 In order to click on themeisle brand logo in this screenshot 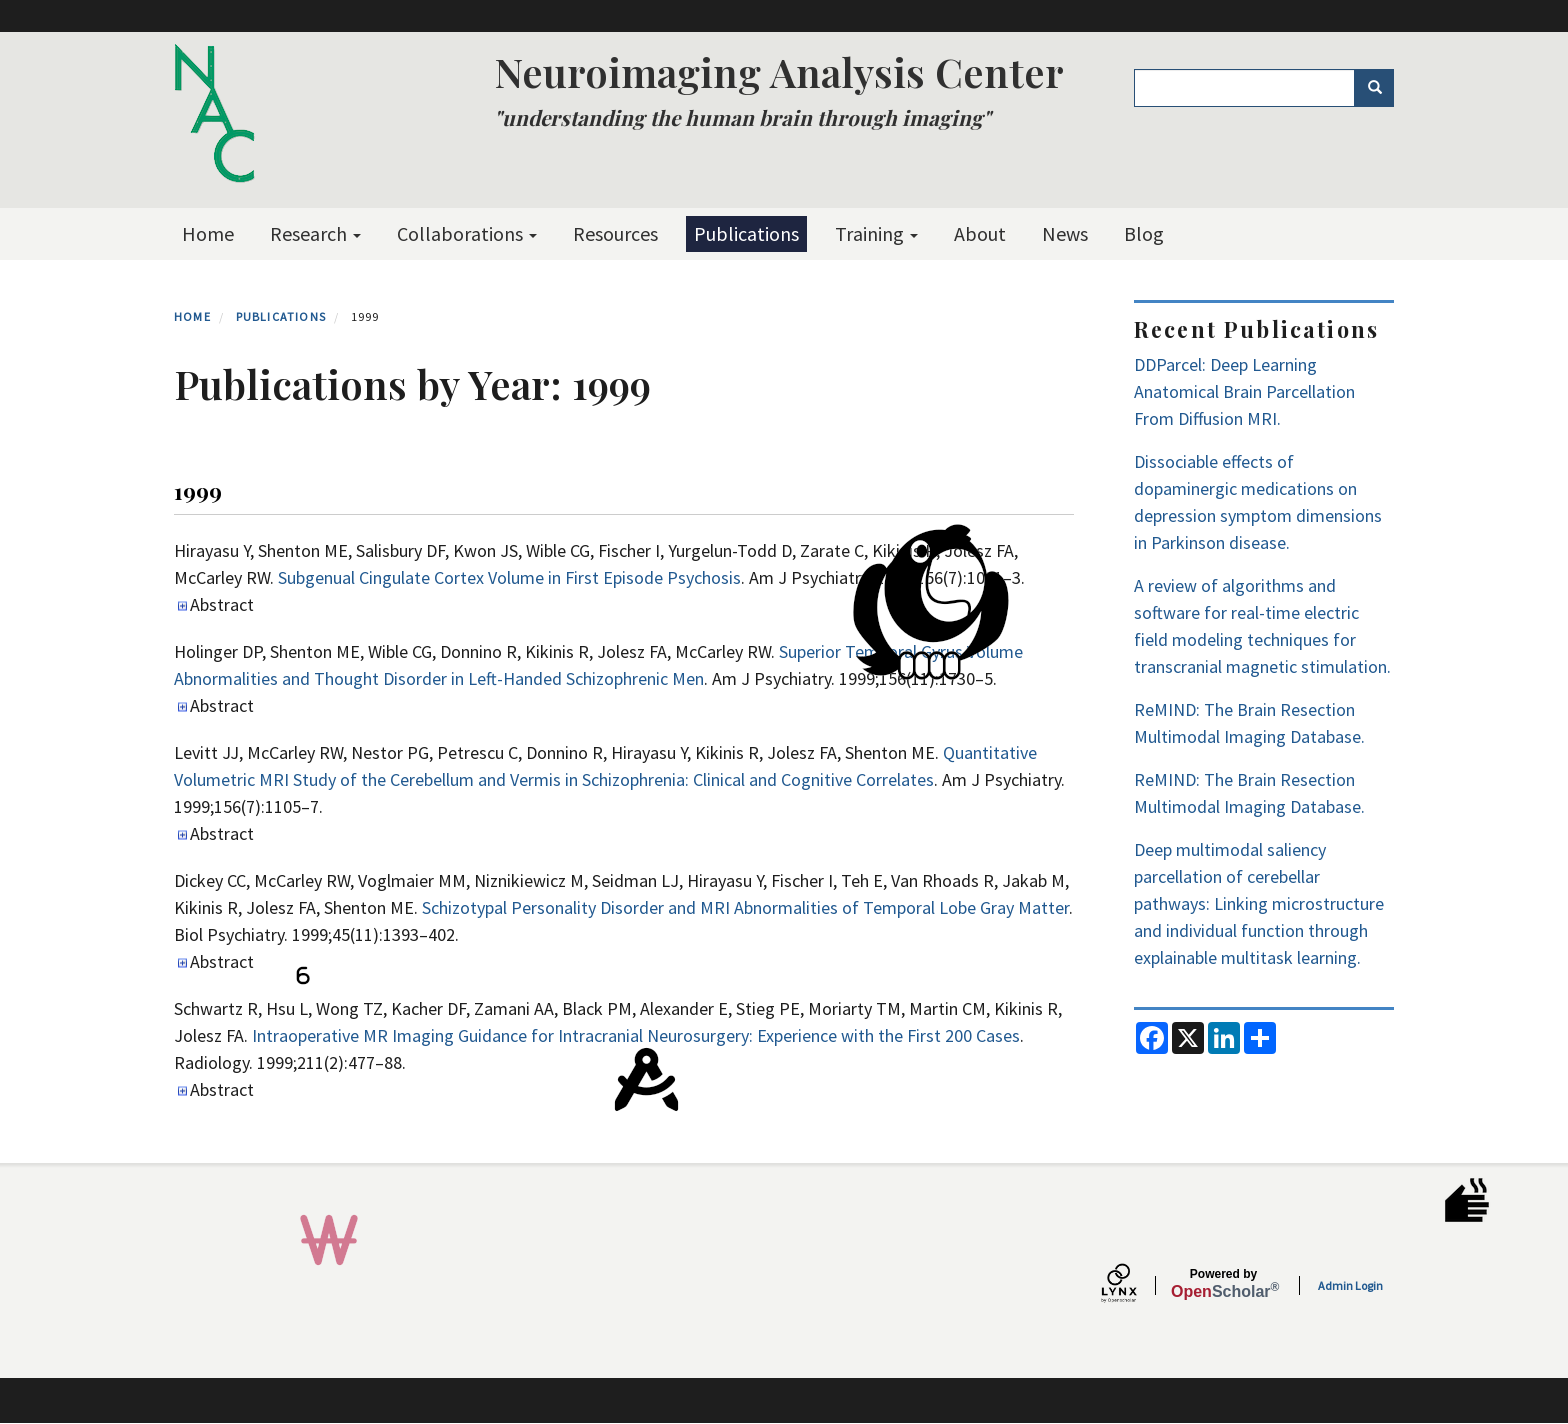, I will do `click(931, 602)`.